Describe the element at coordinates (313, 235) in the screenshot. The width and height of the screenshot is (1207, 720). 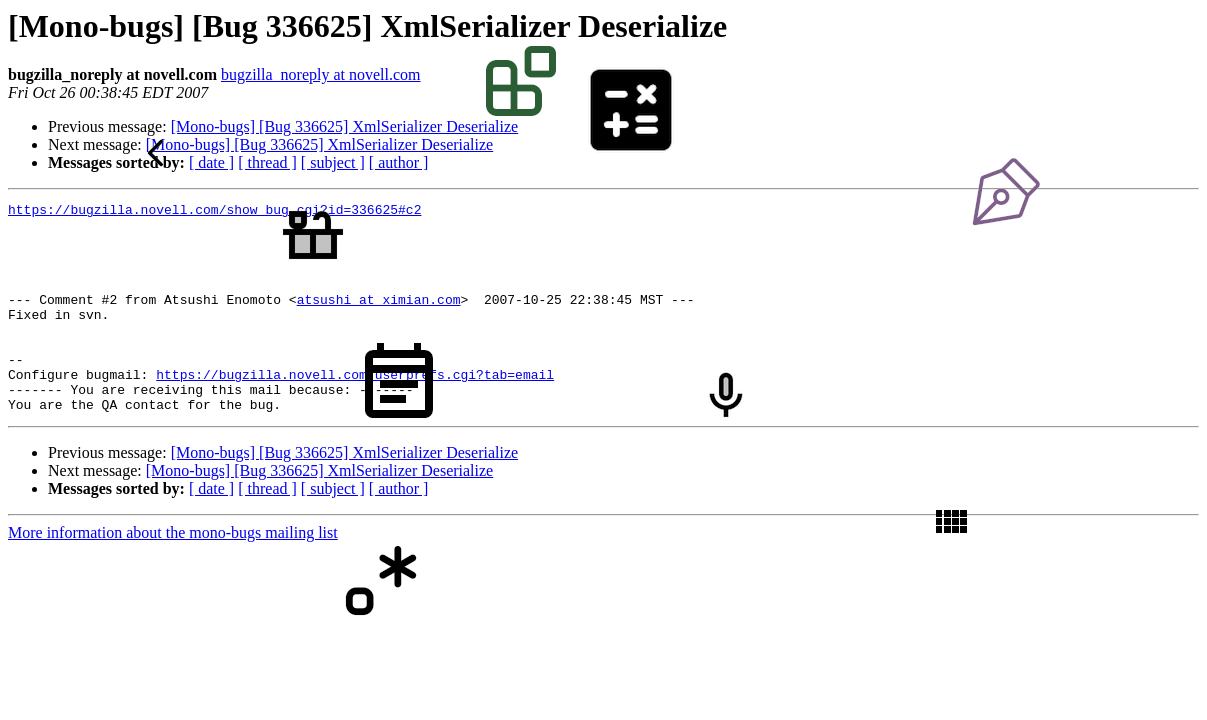
I see `browse kitchen countertop options` at that location.